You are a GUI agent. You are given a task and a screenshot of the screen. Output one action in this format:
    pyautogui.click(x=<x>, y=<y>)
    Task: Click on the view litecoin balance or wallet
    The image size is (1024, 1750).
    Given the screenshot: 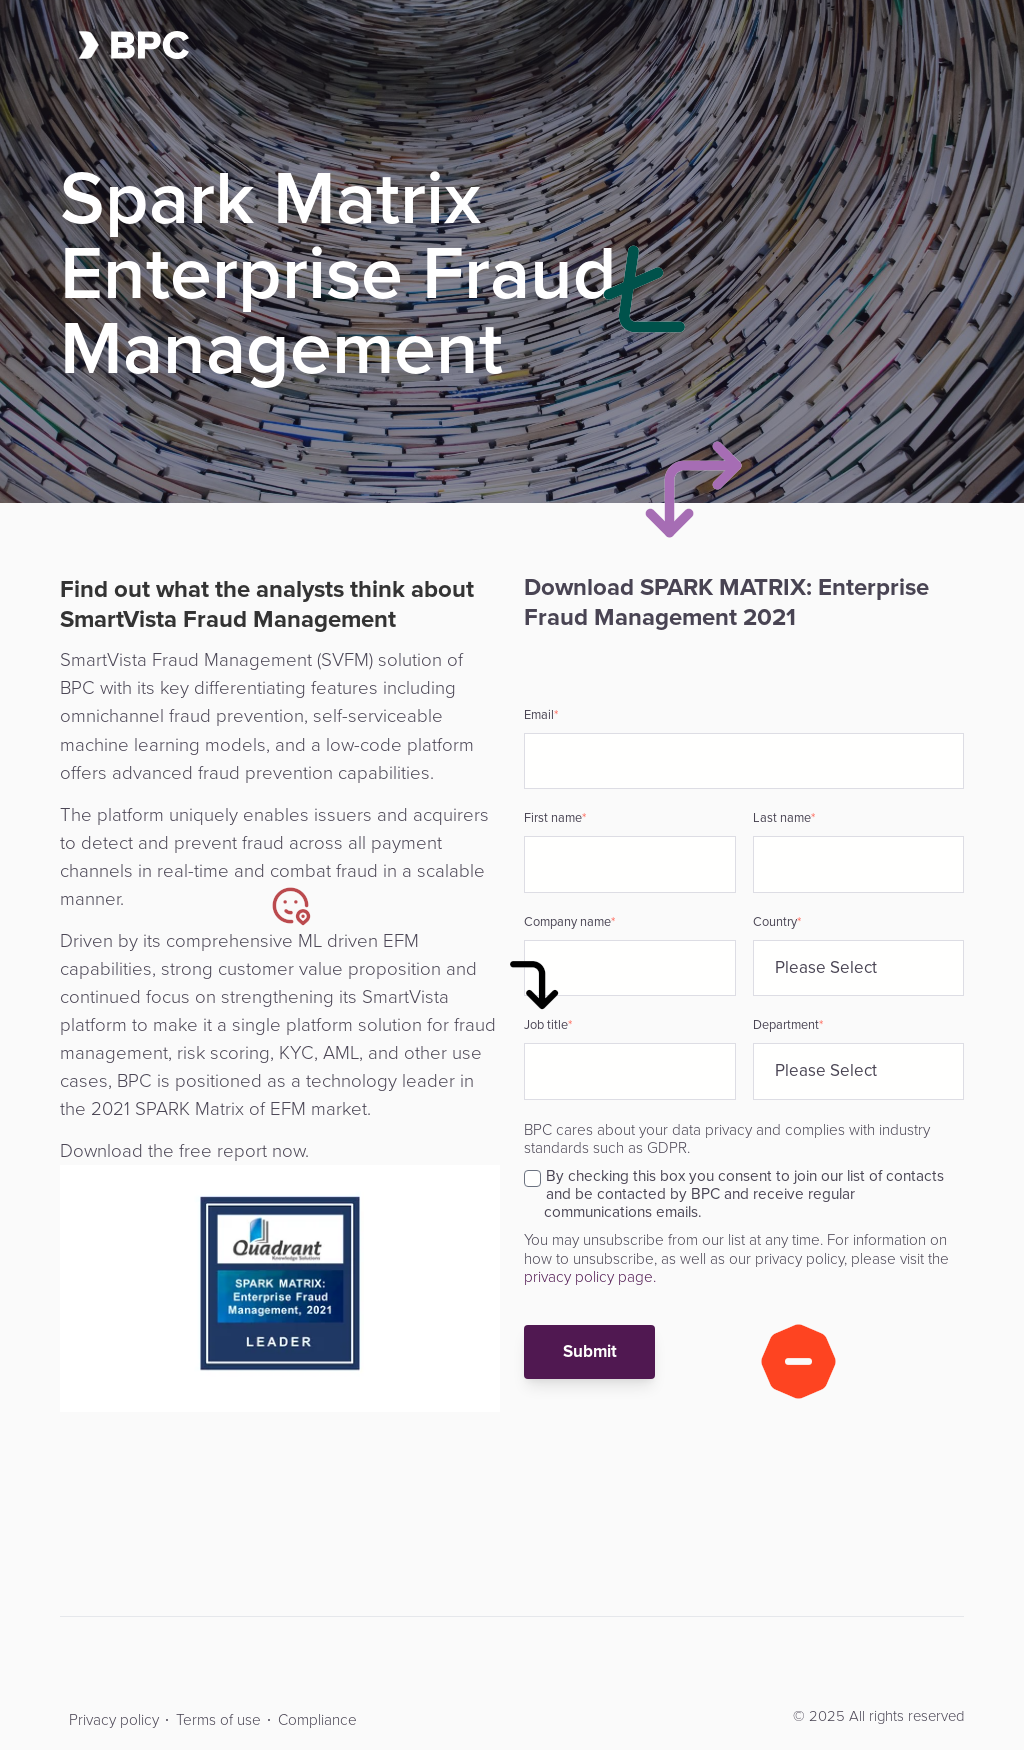 What is the action you would take?
    pyautogui.click(x=647, y=289)
    